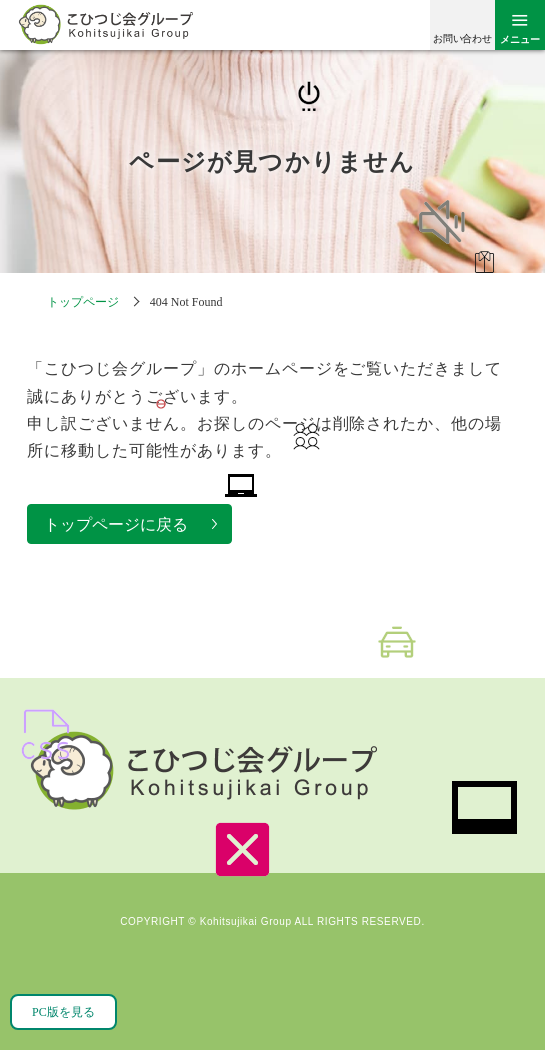 The image size is (545, 1050). What do you see at coordinates (161, 404) in the screenshot?
I see `select agender identity option` at bounding box center [161, 404].